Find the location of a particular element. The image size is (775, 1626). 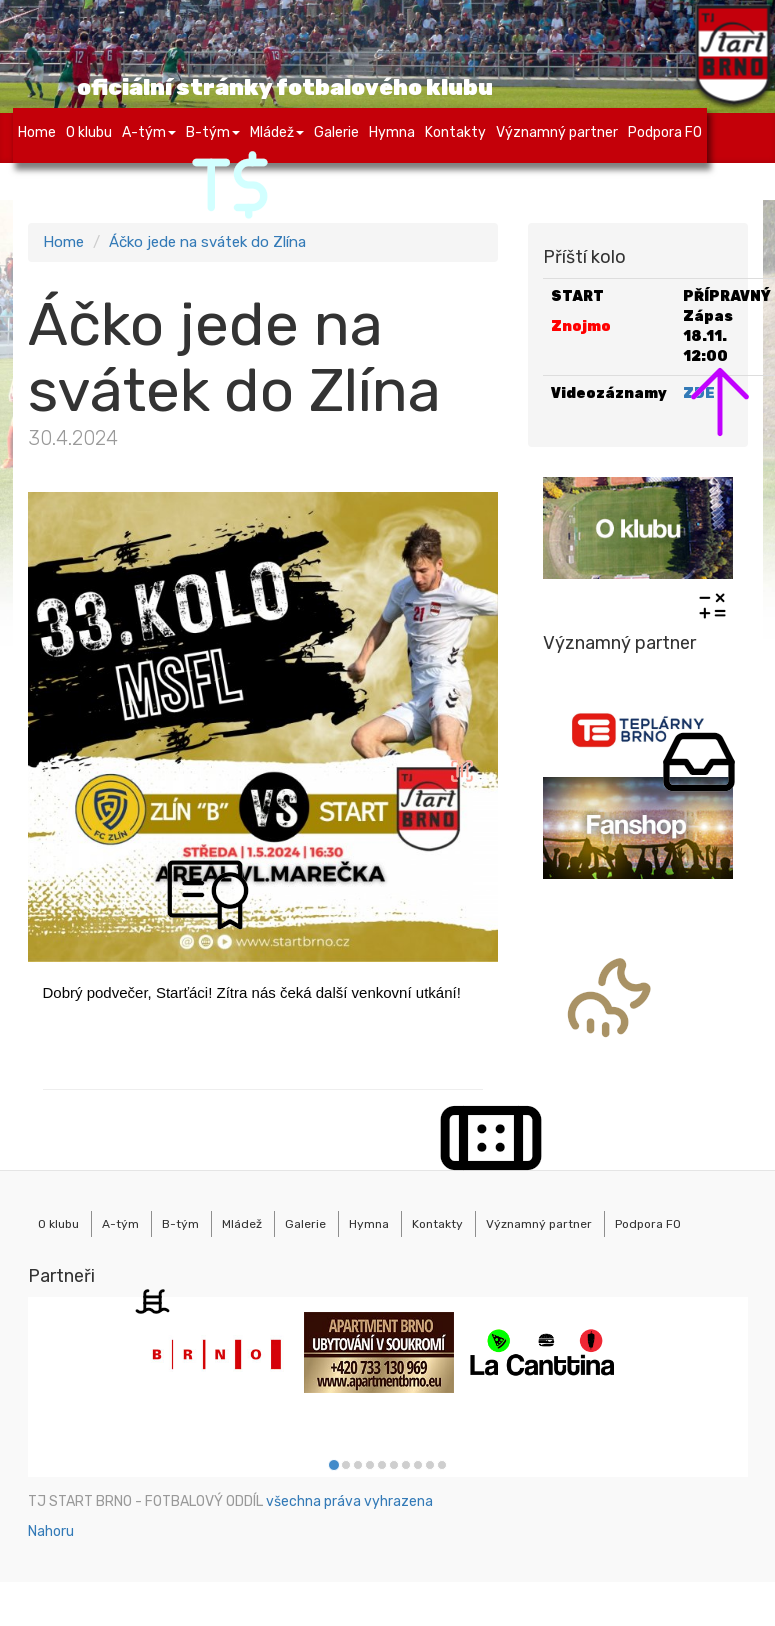

indicates nighttime rainy weather conditions is located at coordinates (609, 995).